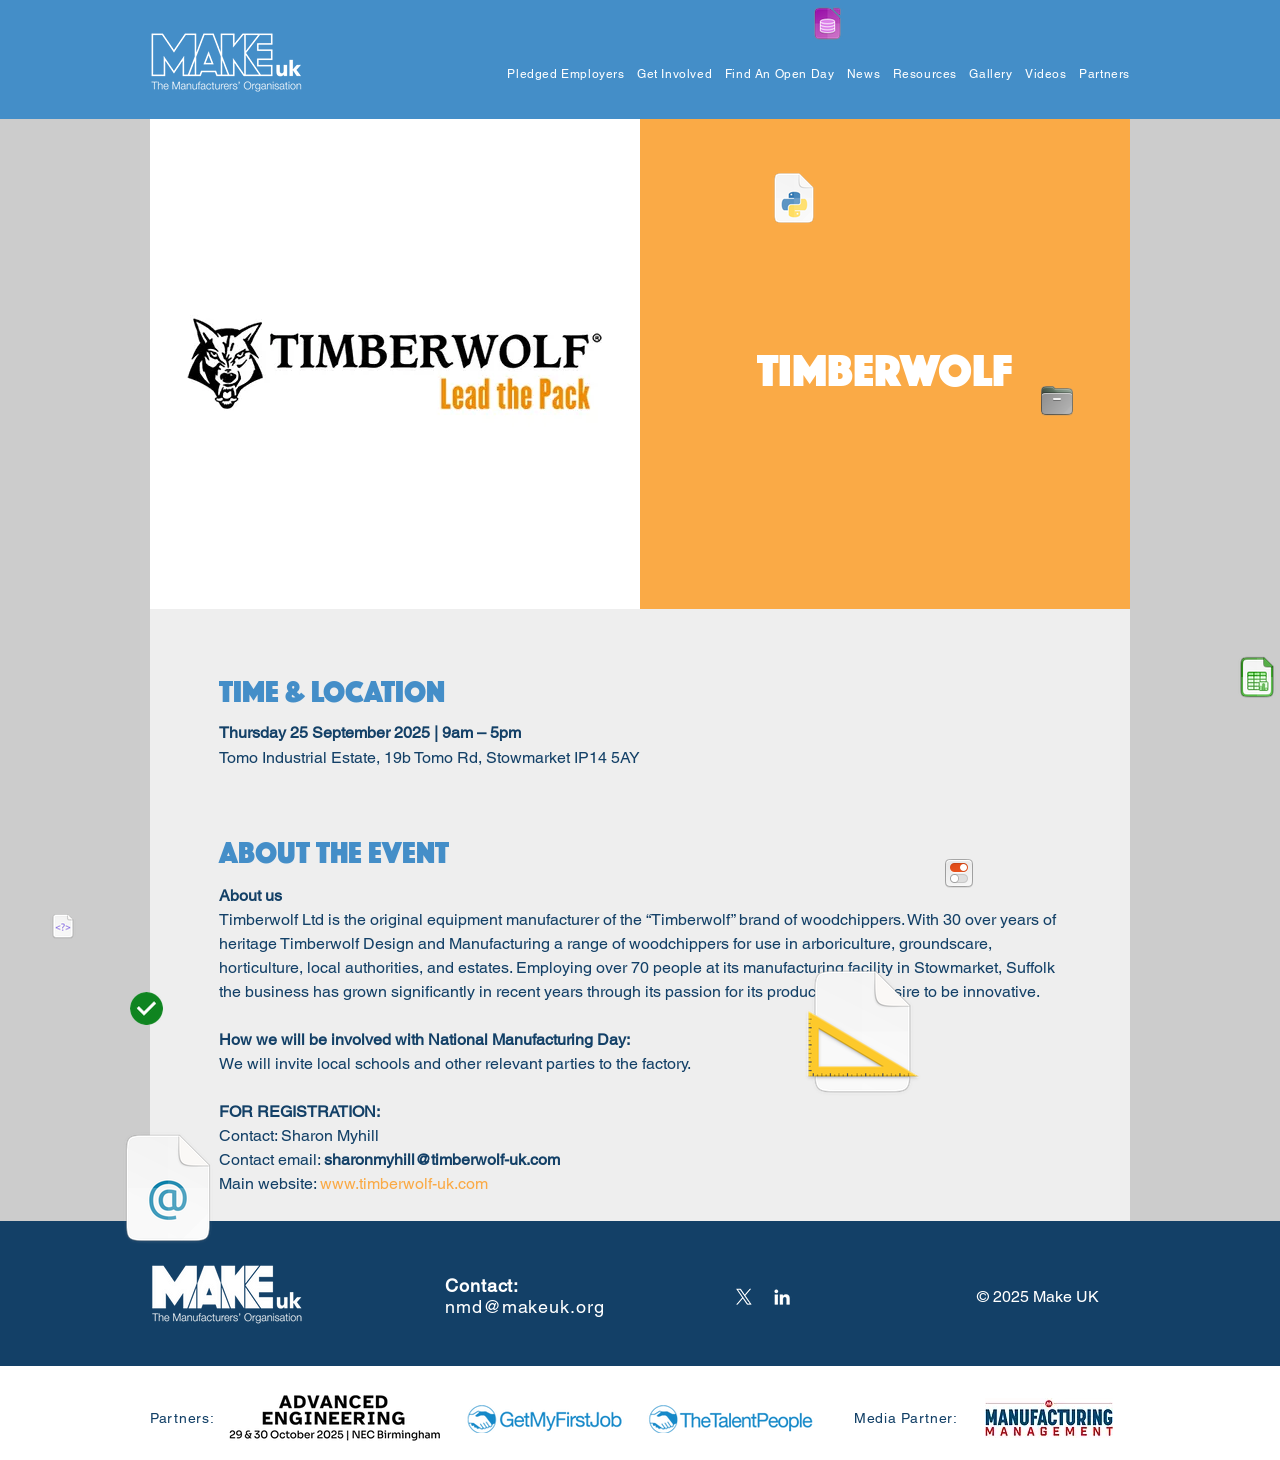  Describe the element at coordinates (862, 1031) in the screenshot. I see `configure page layout and dimensions` at that location.